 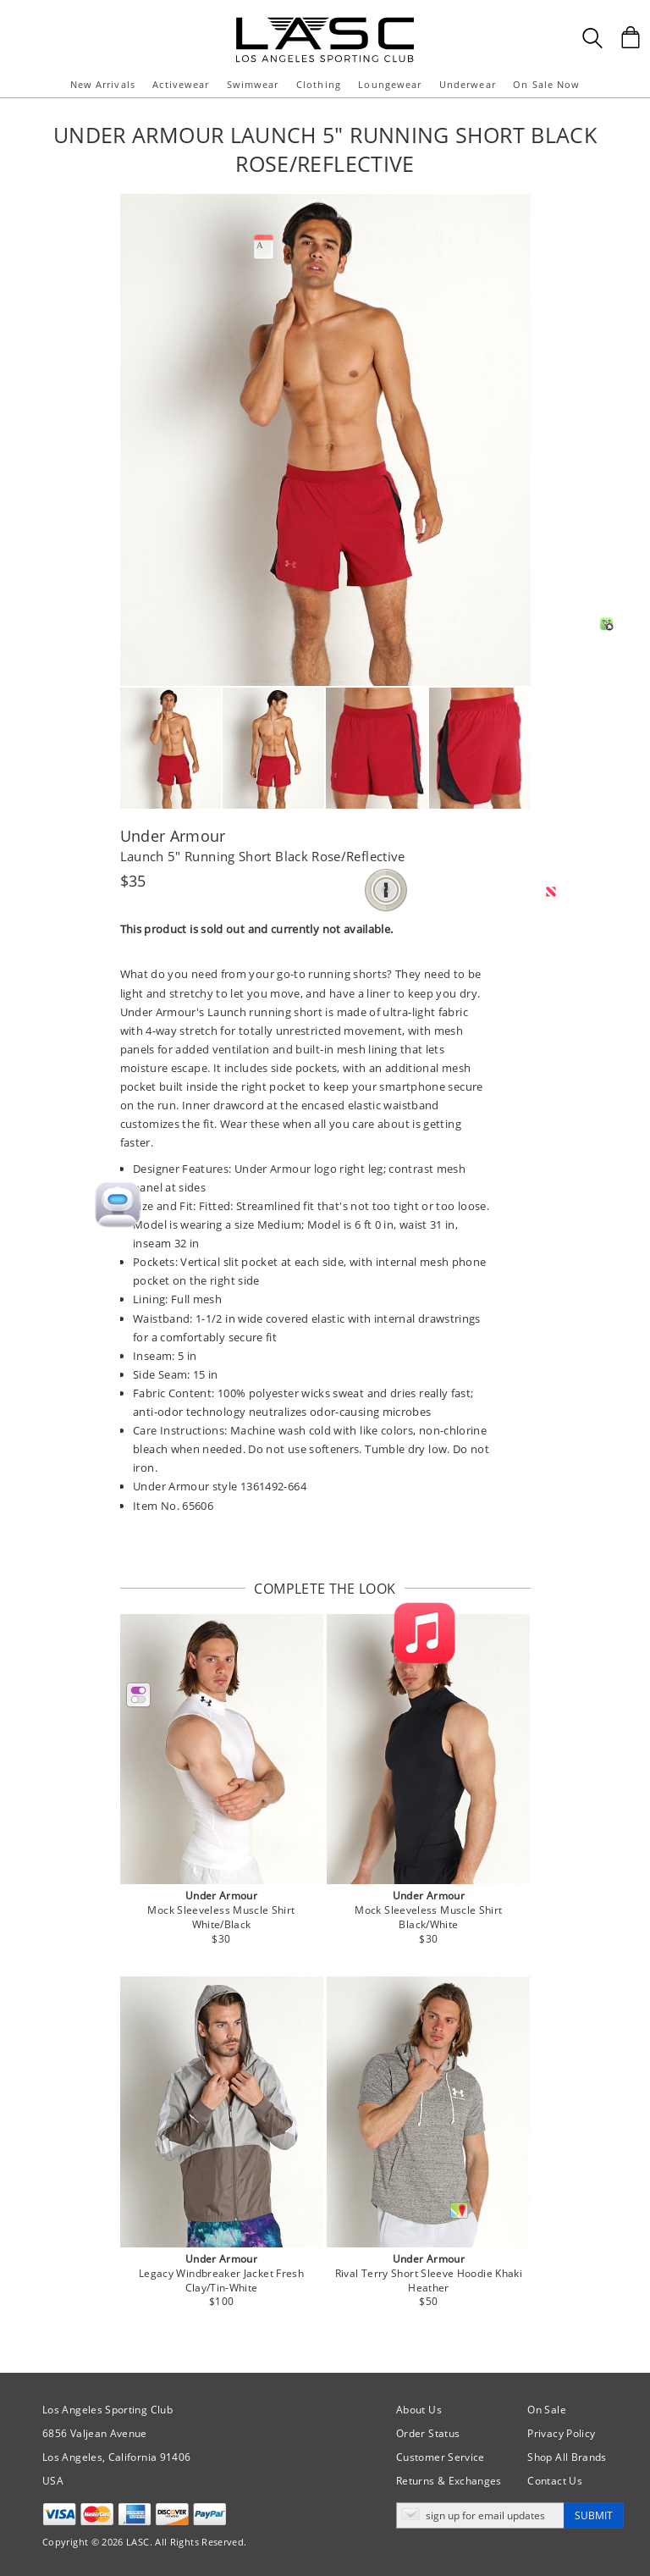 I want to click on open Automator app for macOS, so click(x=118, y=1204).